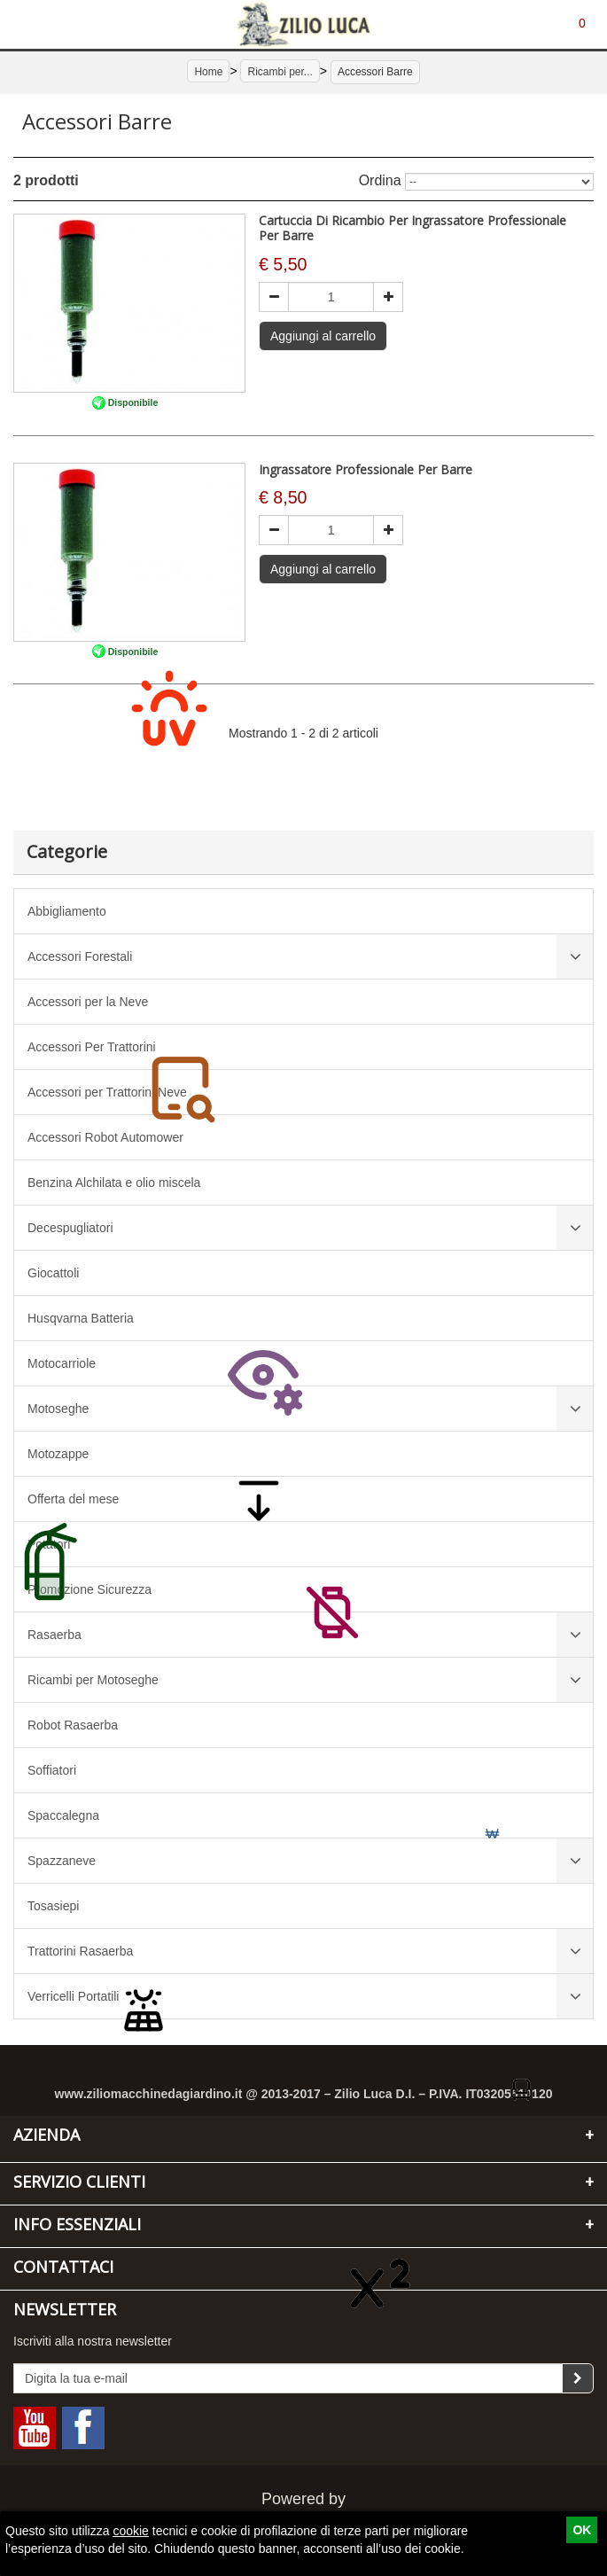 The image size is (607, 2576). I want to click on download file or content, so click(259, 1501).